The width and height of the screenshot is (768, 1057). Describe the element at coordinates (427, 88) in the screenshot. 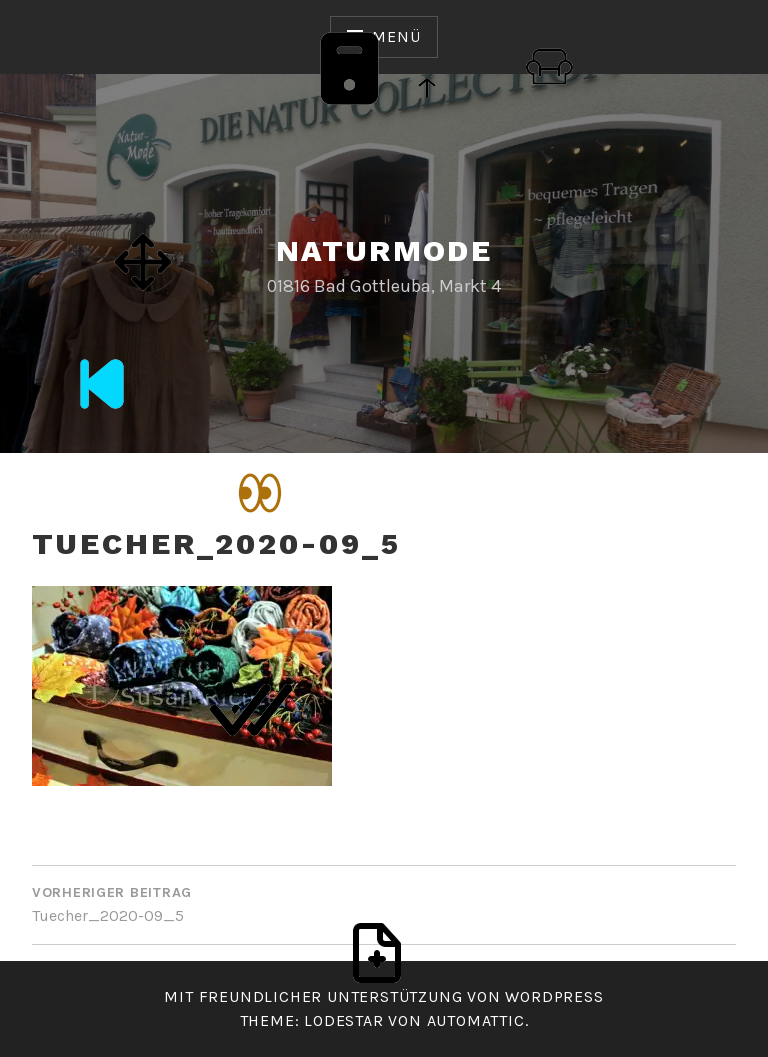

I see `scroll to top of page` at that location.